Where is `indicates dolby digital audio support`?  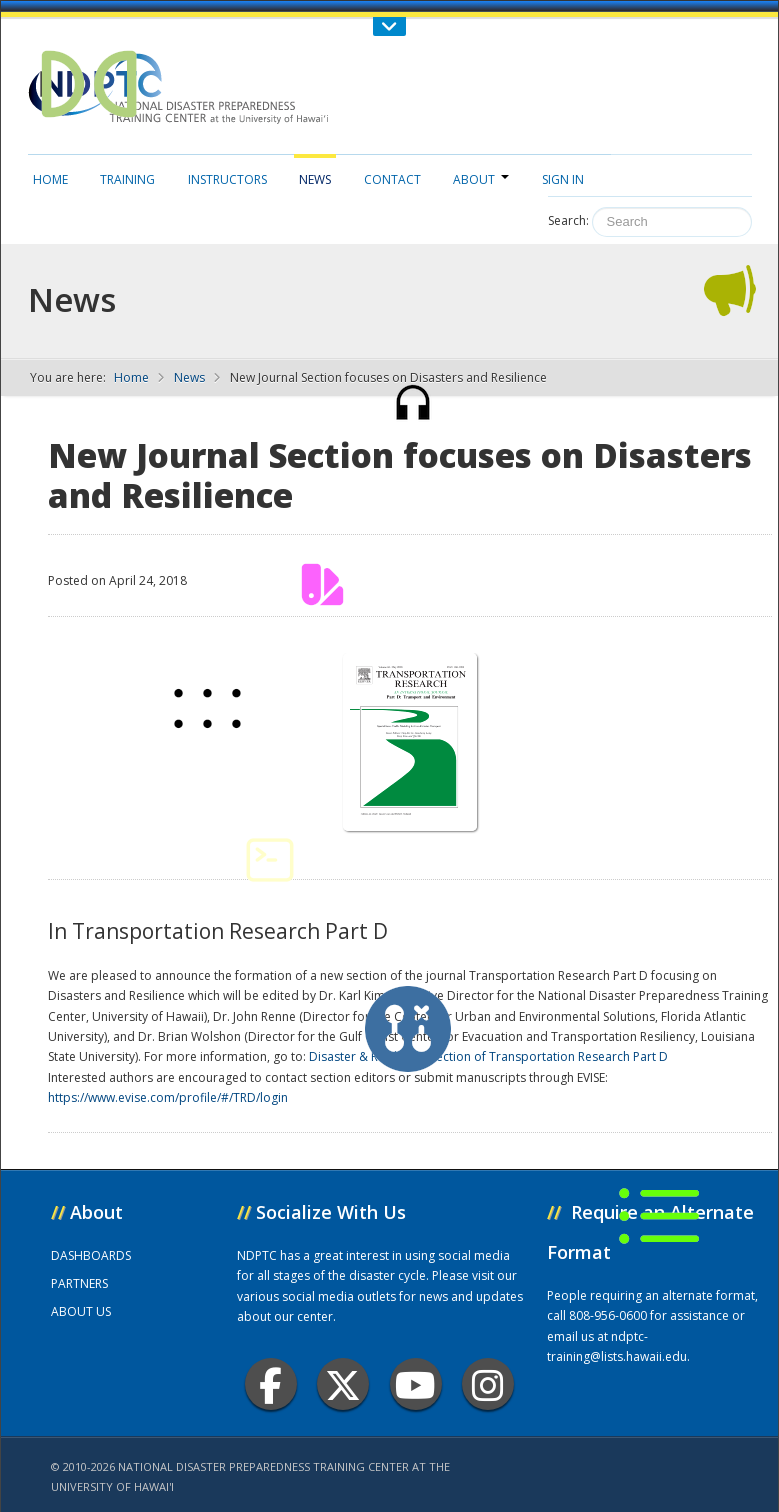
indicates dolby digital audio support is located at coordinates (89, 84).